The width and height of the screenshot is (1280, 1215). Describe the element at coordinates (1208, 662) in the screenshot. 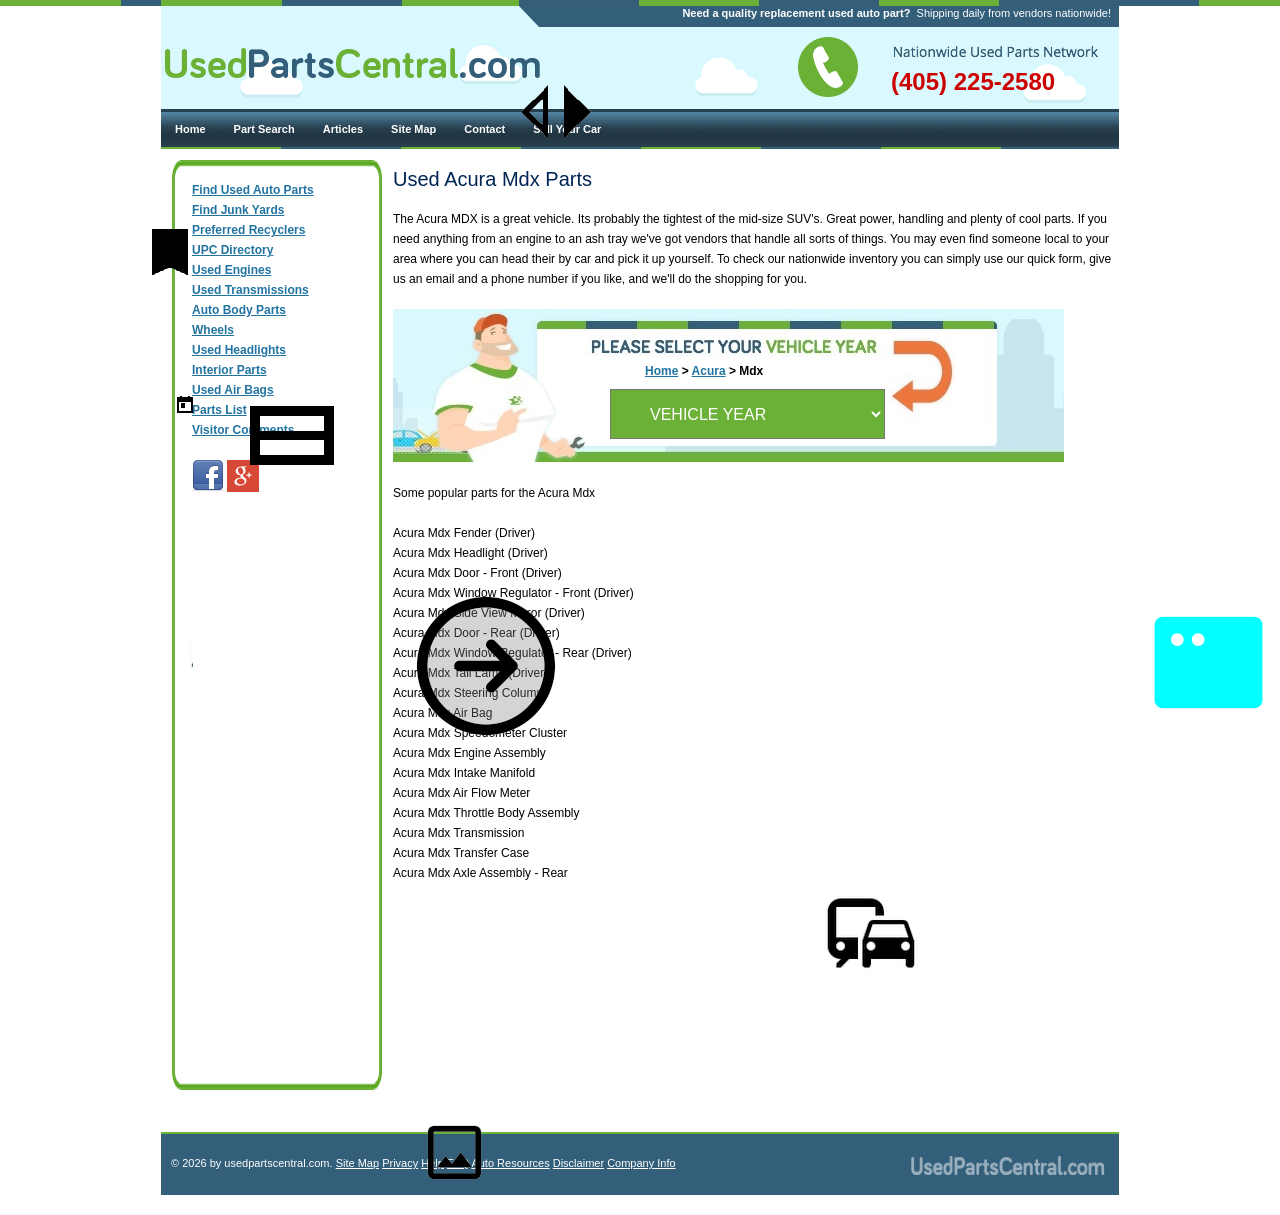

I see `open application window` at that location.